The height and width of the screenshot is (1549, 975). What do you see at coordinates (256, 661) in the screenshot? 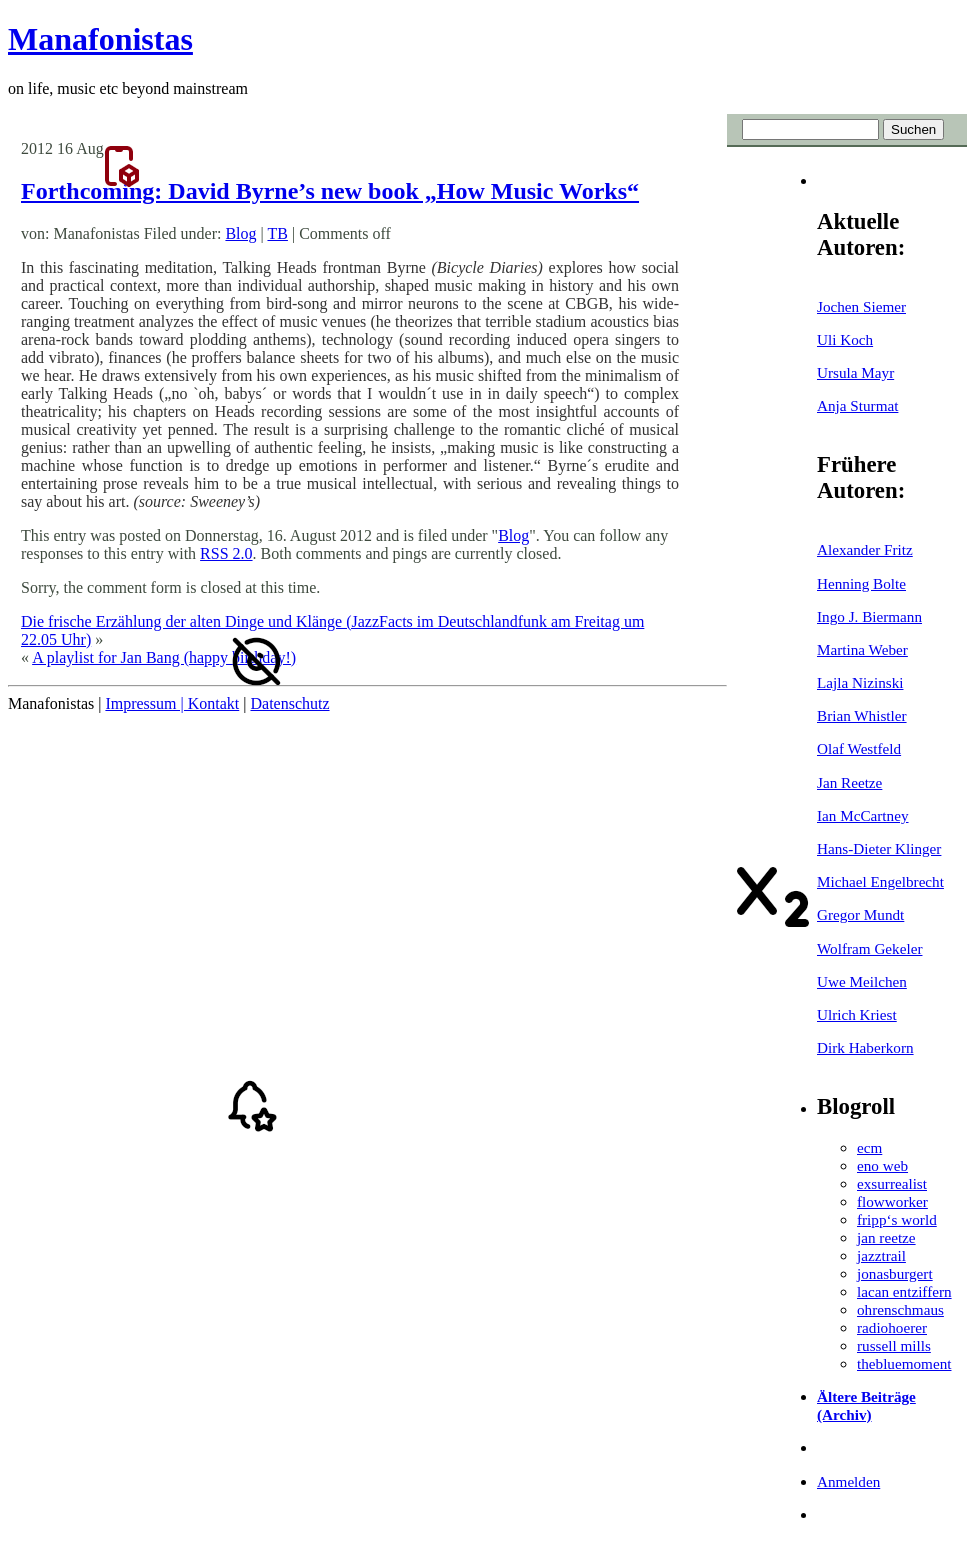
I see `indicates content is not copyrighted` at bounding box center [256, 661].